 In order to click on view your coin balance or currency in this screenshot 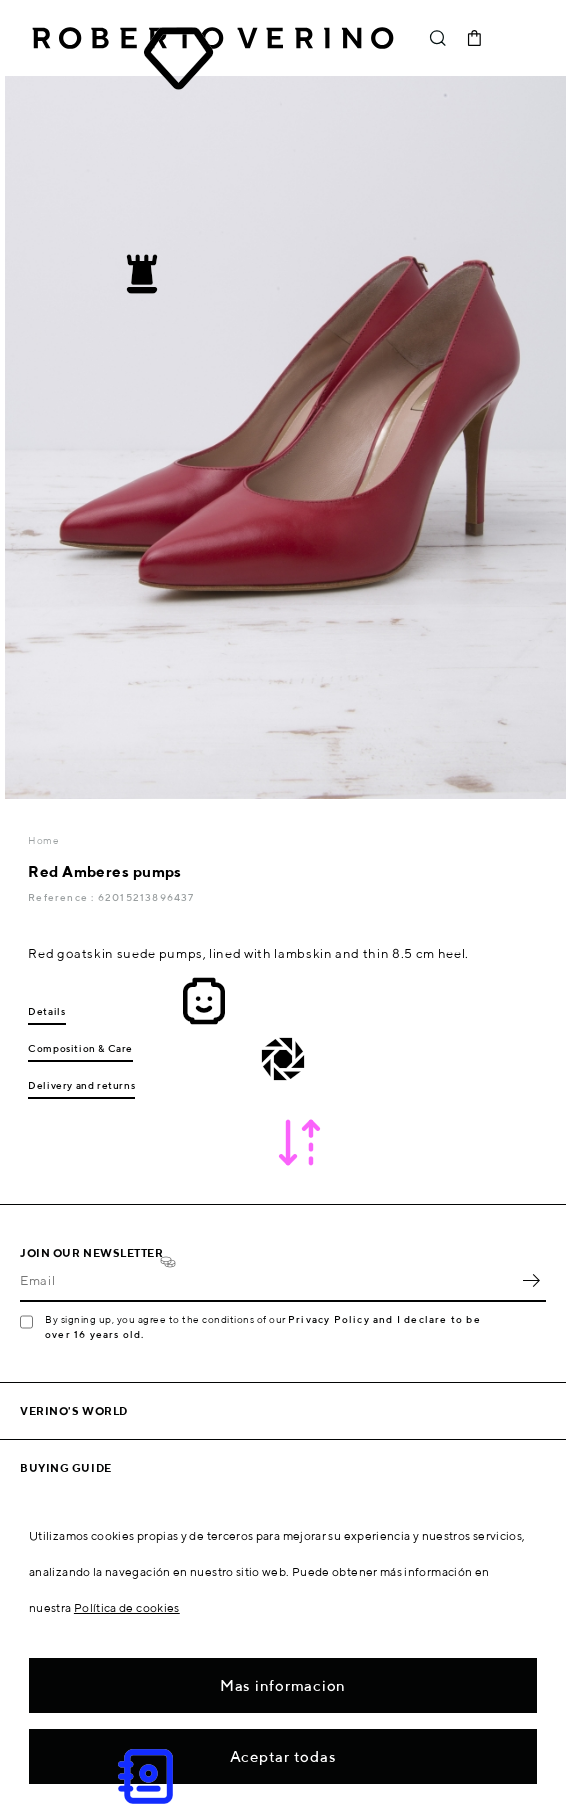, I will do `click(168, 1262)`.